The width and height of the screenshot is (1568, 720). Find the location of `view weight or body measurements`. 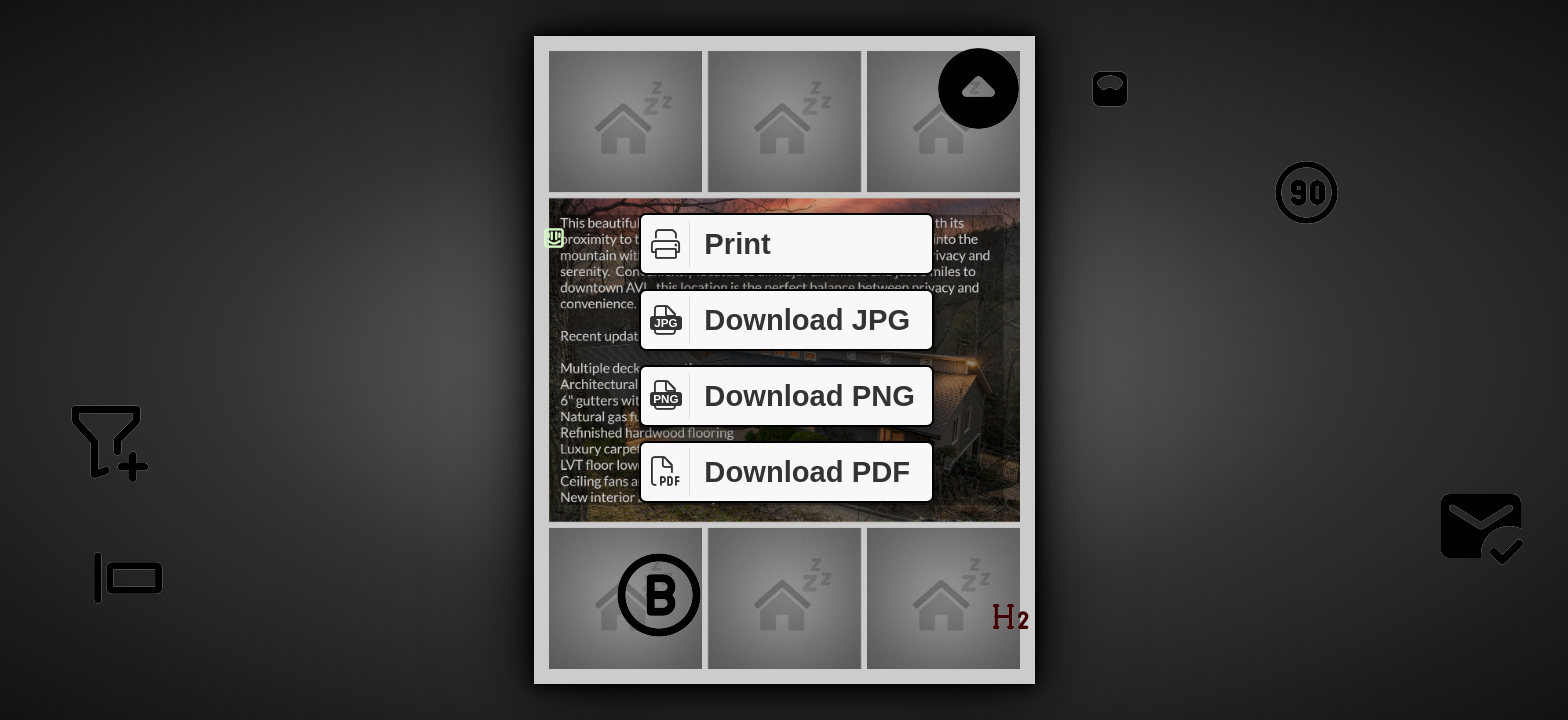

view weight or body measurements is located at coordinates (1110, 89).